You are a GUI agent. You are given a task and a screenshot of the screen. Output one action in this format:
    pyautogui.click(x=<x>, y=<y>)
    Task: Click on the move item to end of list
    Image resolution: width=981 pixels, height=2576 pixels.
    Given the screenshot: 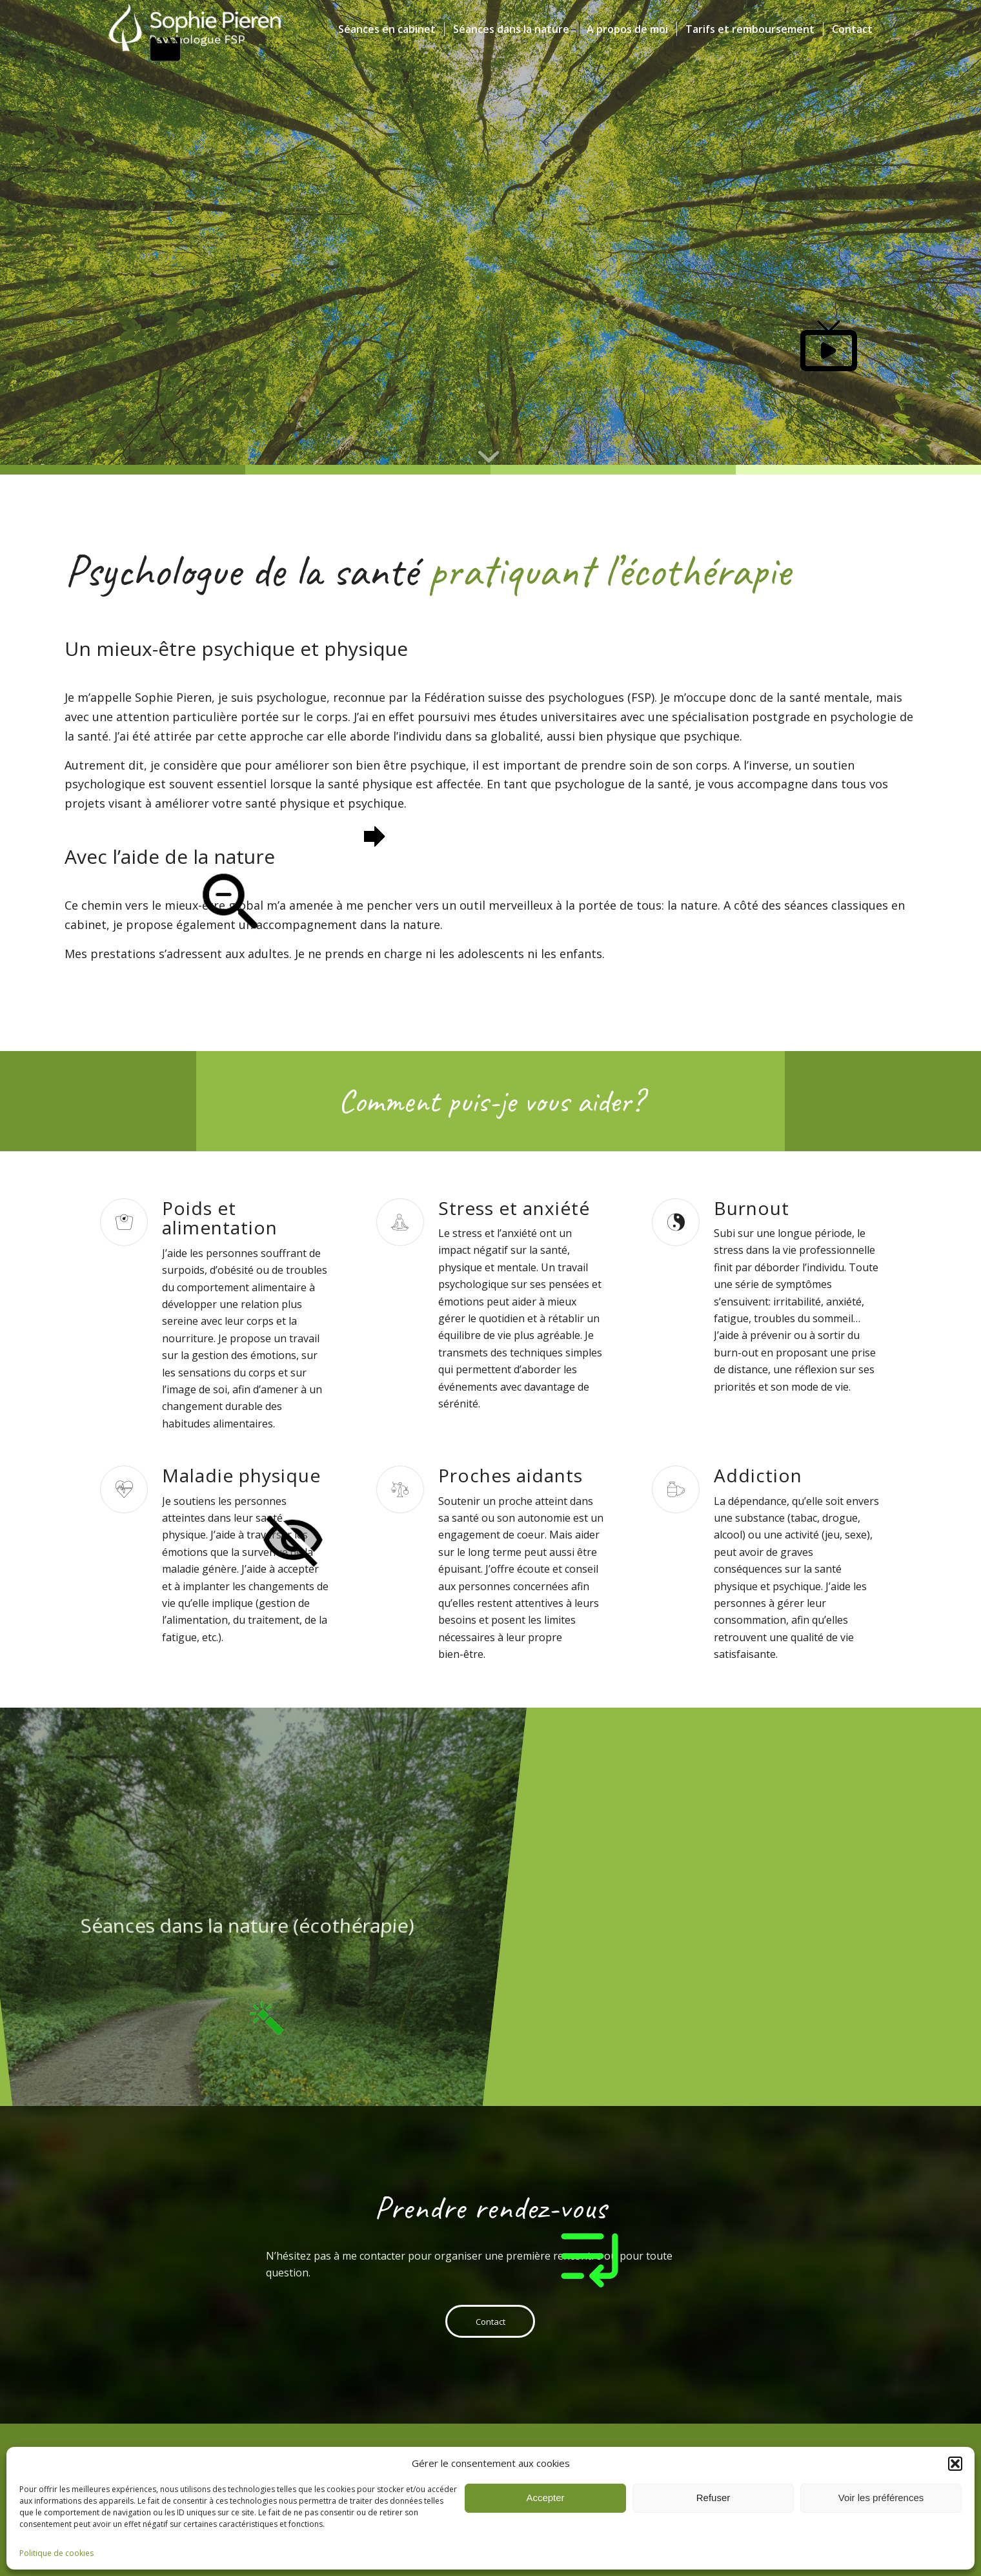 What is the action you would take?
    pyautogui.click(x=589, y=2256)
    